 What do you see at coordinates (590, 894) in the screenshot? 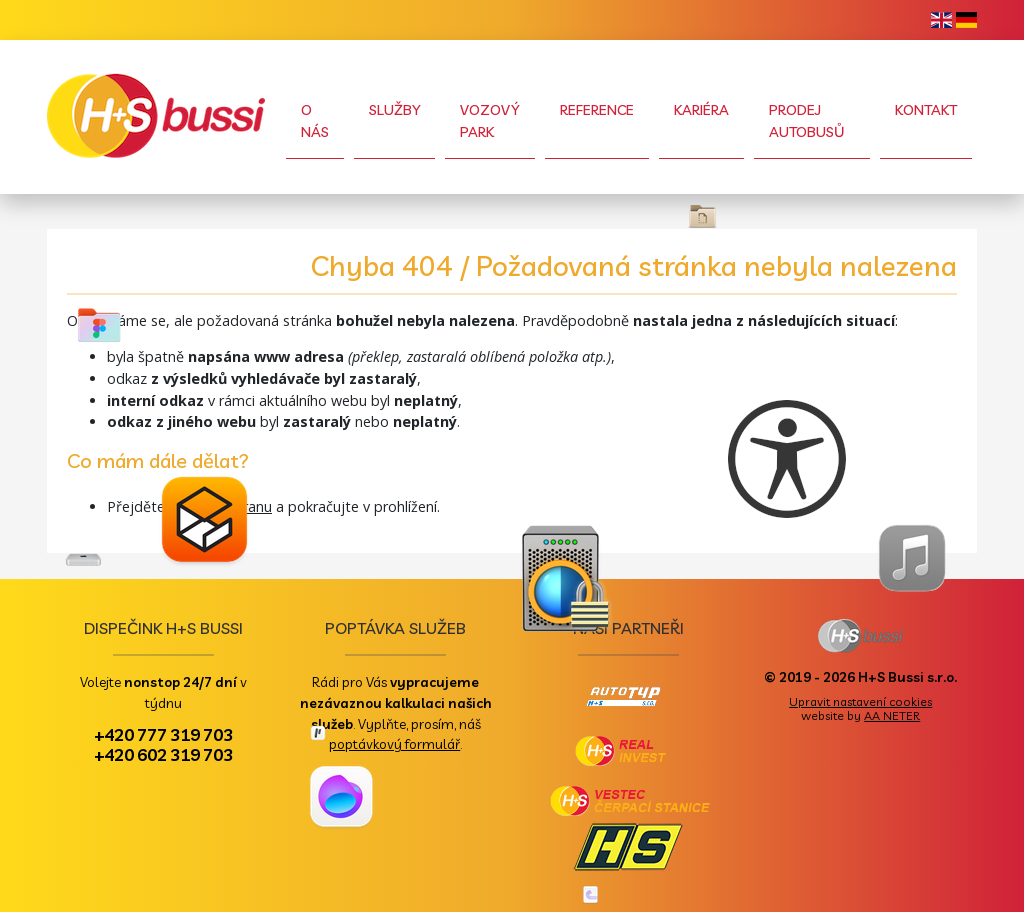
I see `a bittorrent torrent file` at bounding box center [590, 894].